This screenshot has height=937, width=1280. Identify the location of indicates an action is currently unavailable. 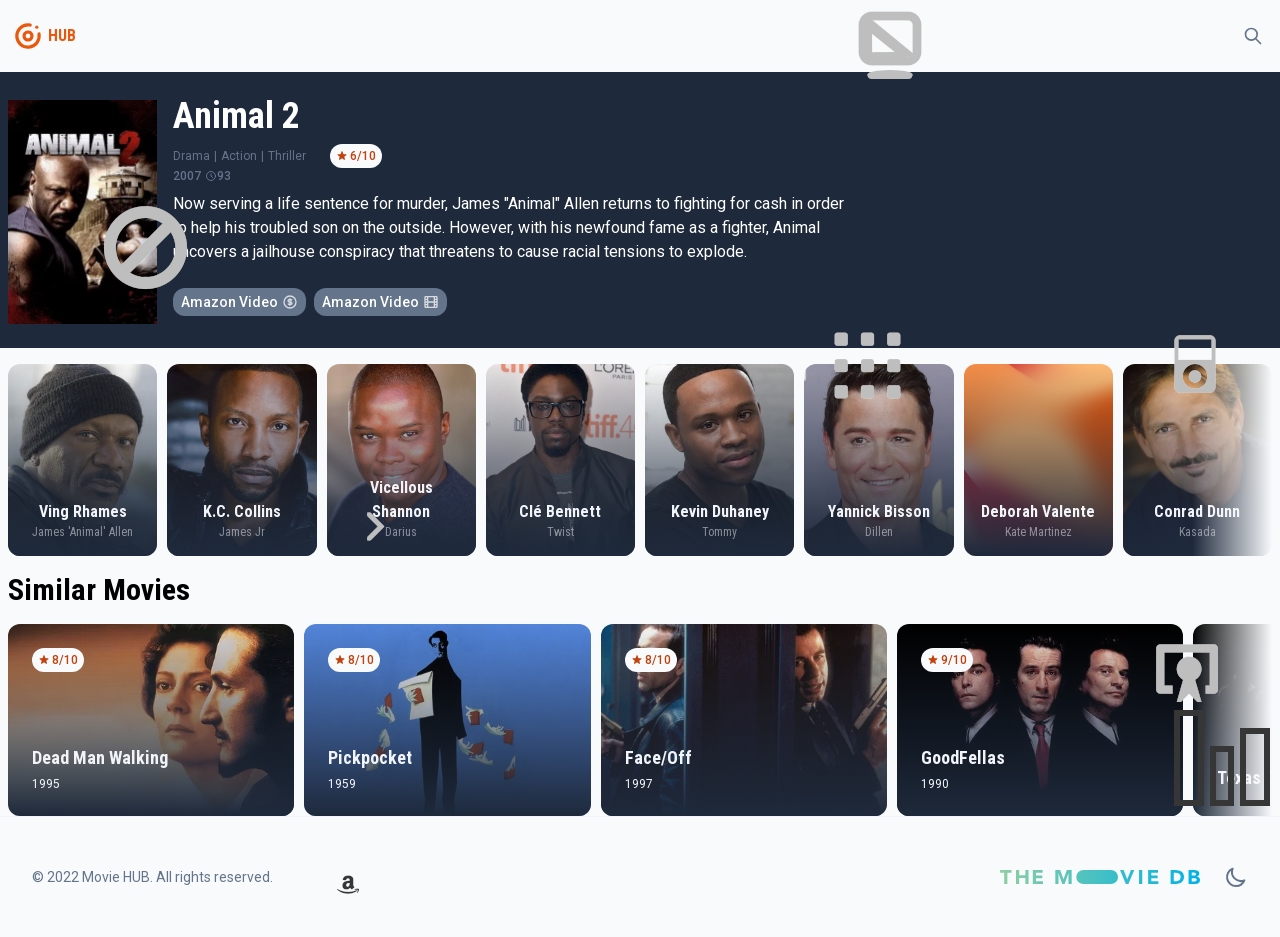
(145, 247).